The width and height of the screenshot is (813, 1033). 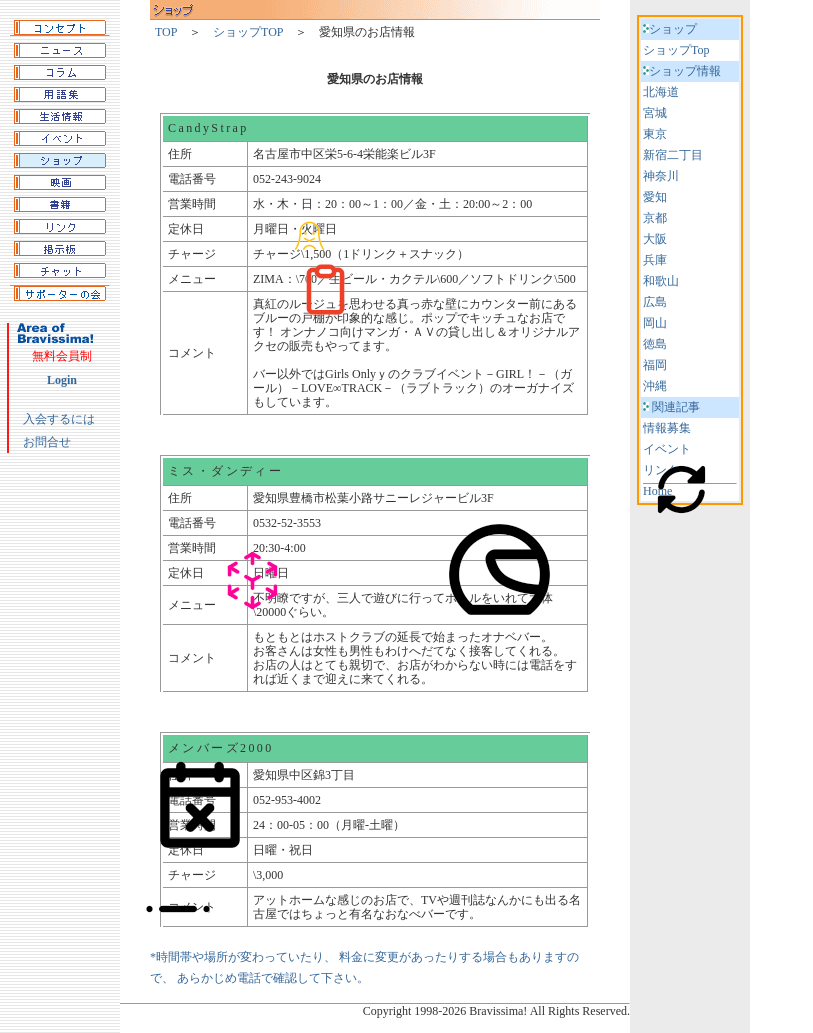 I want to click on access apple AR features or settings, so click(x=252, y=580).